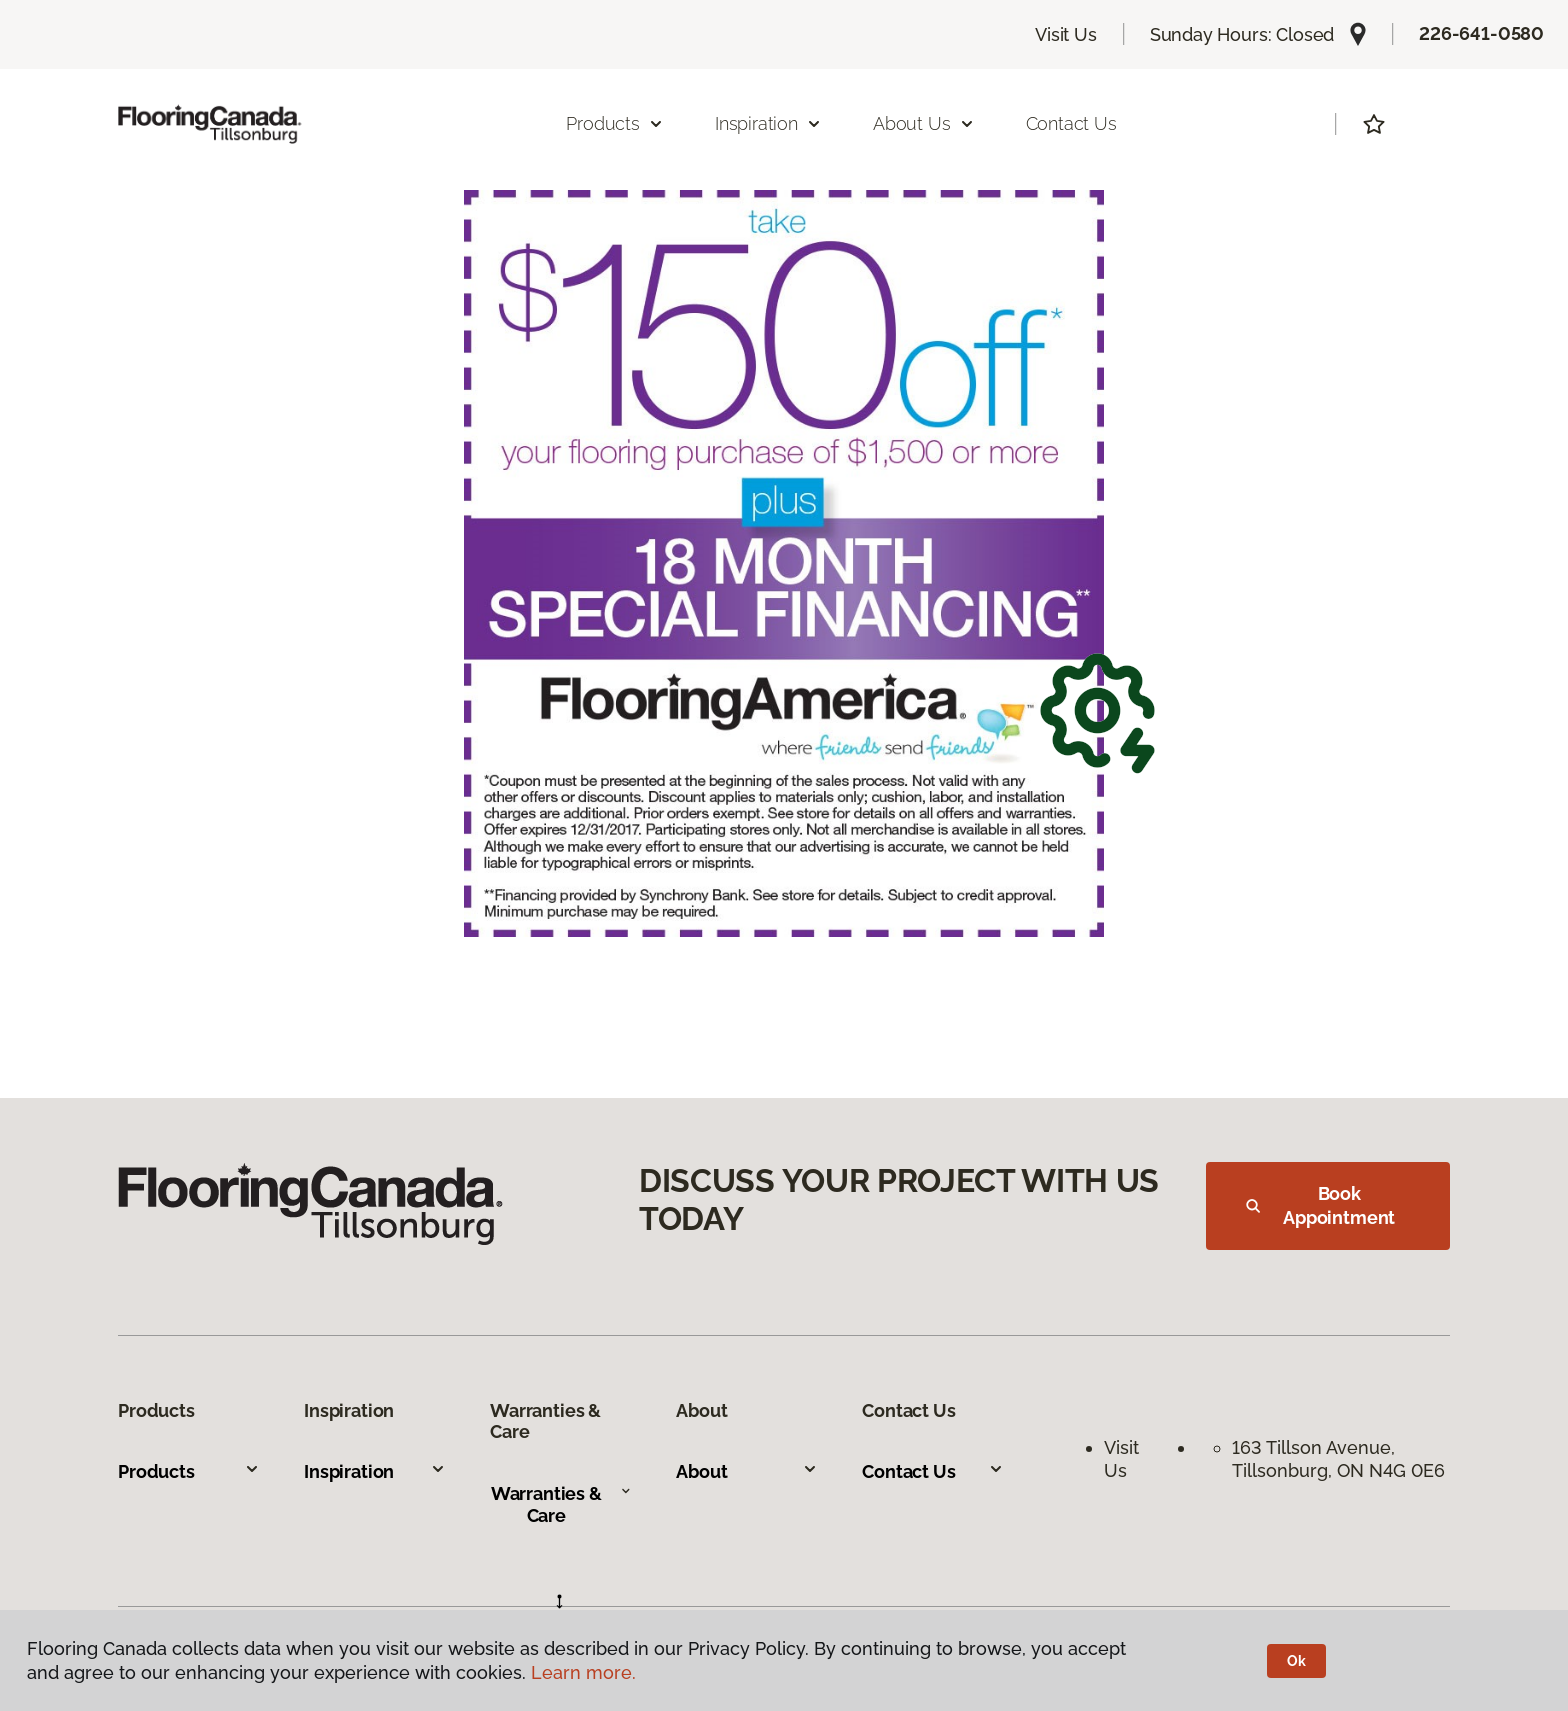 This screenshot has width=1568, height=1711. What do you see at coordinates (1097, 710) in the screenshot?
I see `access power or performance settings` at bounding box center [1097, 710].